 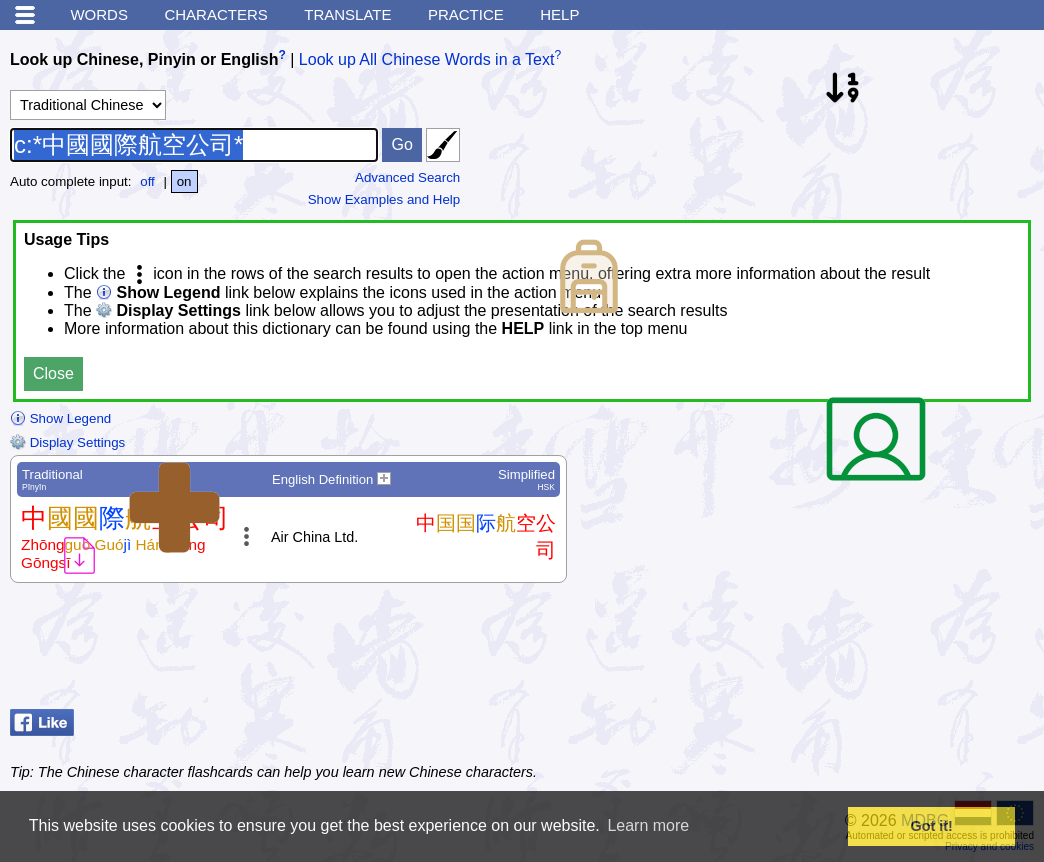 I want to click on sort items in ascending numerical order, so click(x=843, y=87).